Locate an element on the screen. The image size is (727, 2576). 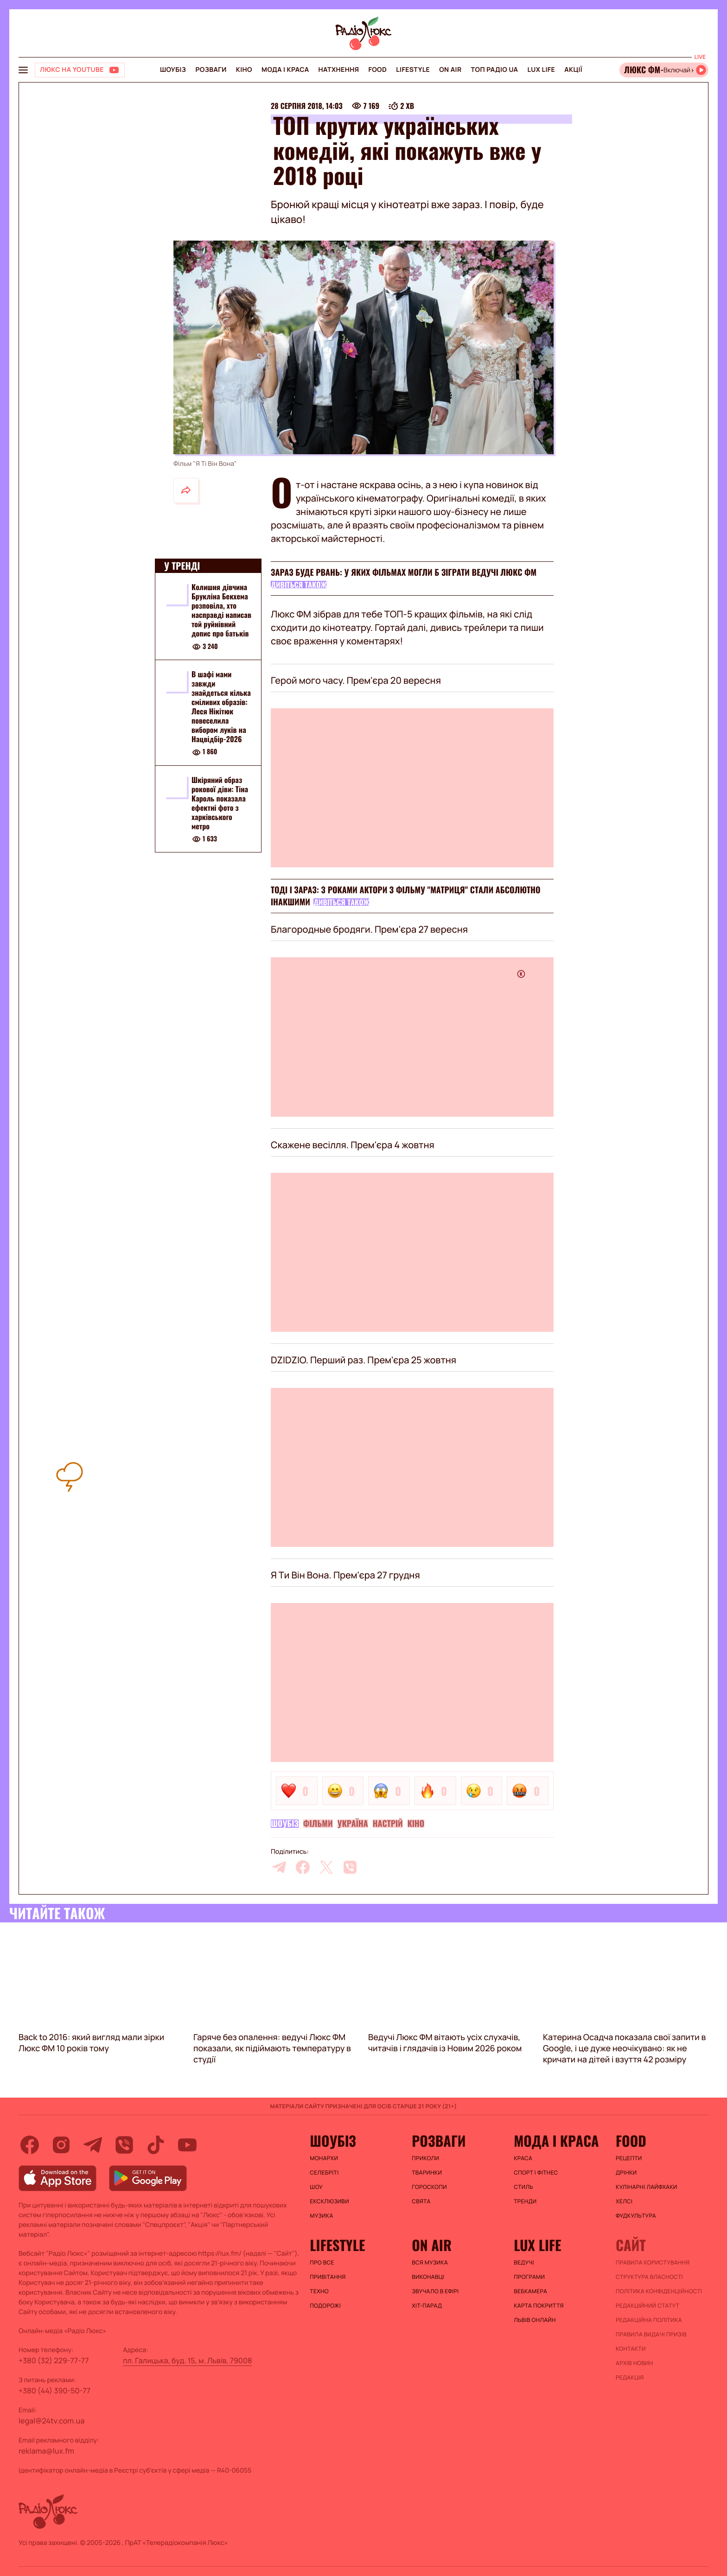
indicates items starting with the letter K is located at coordinates (521, 974).